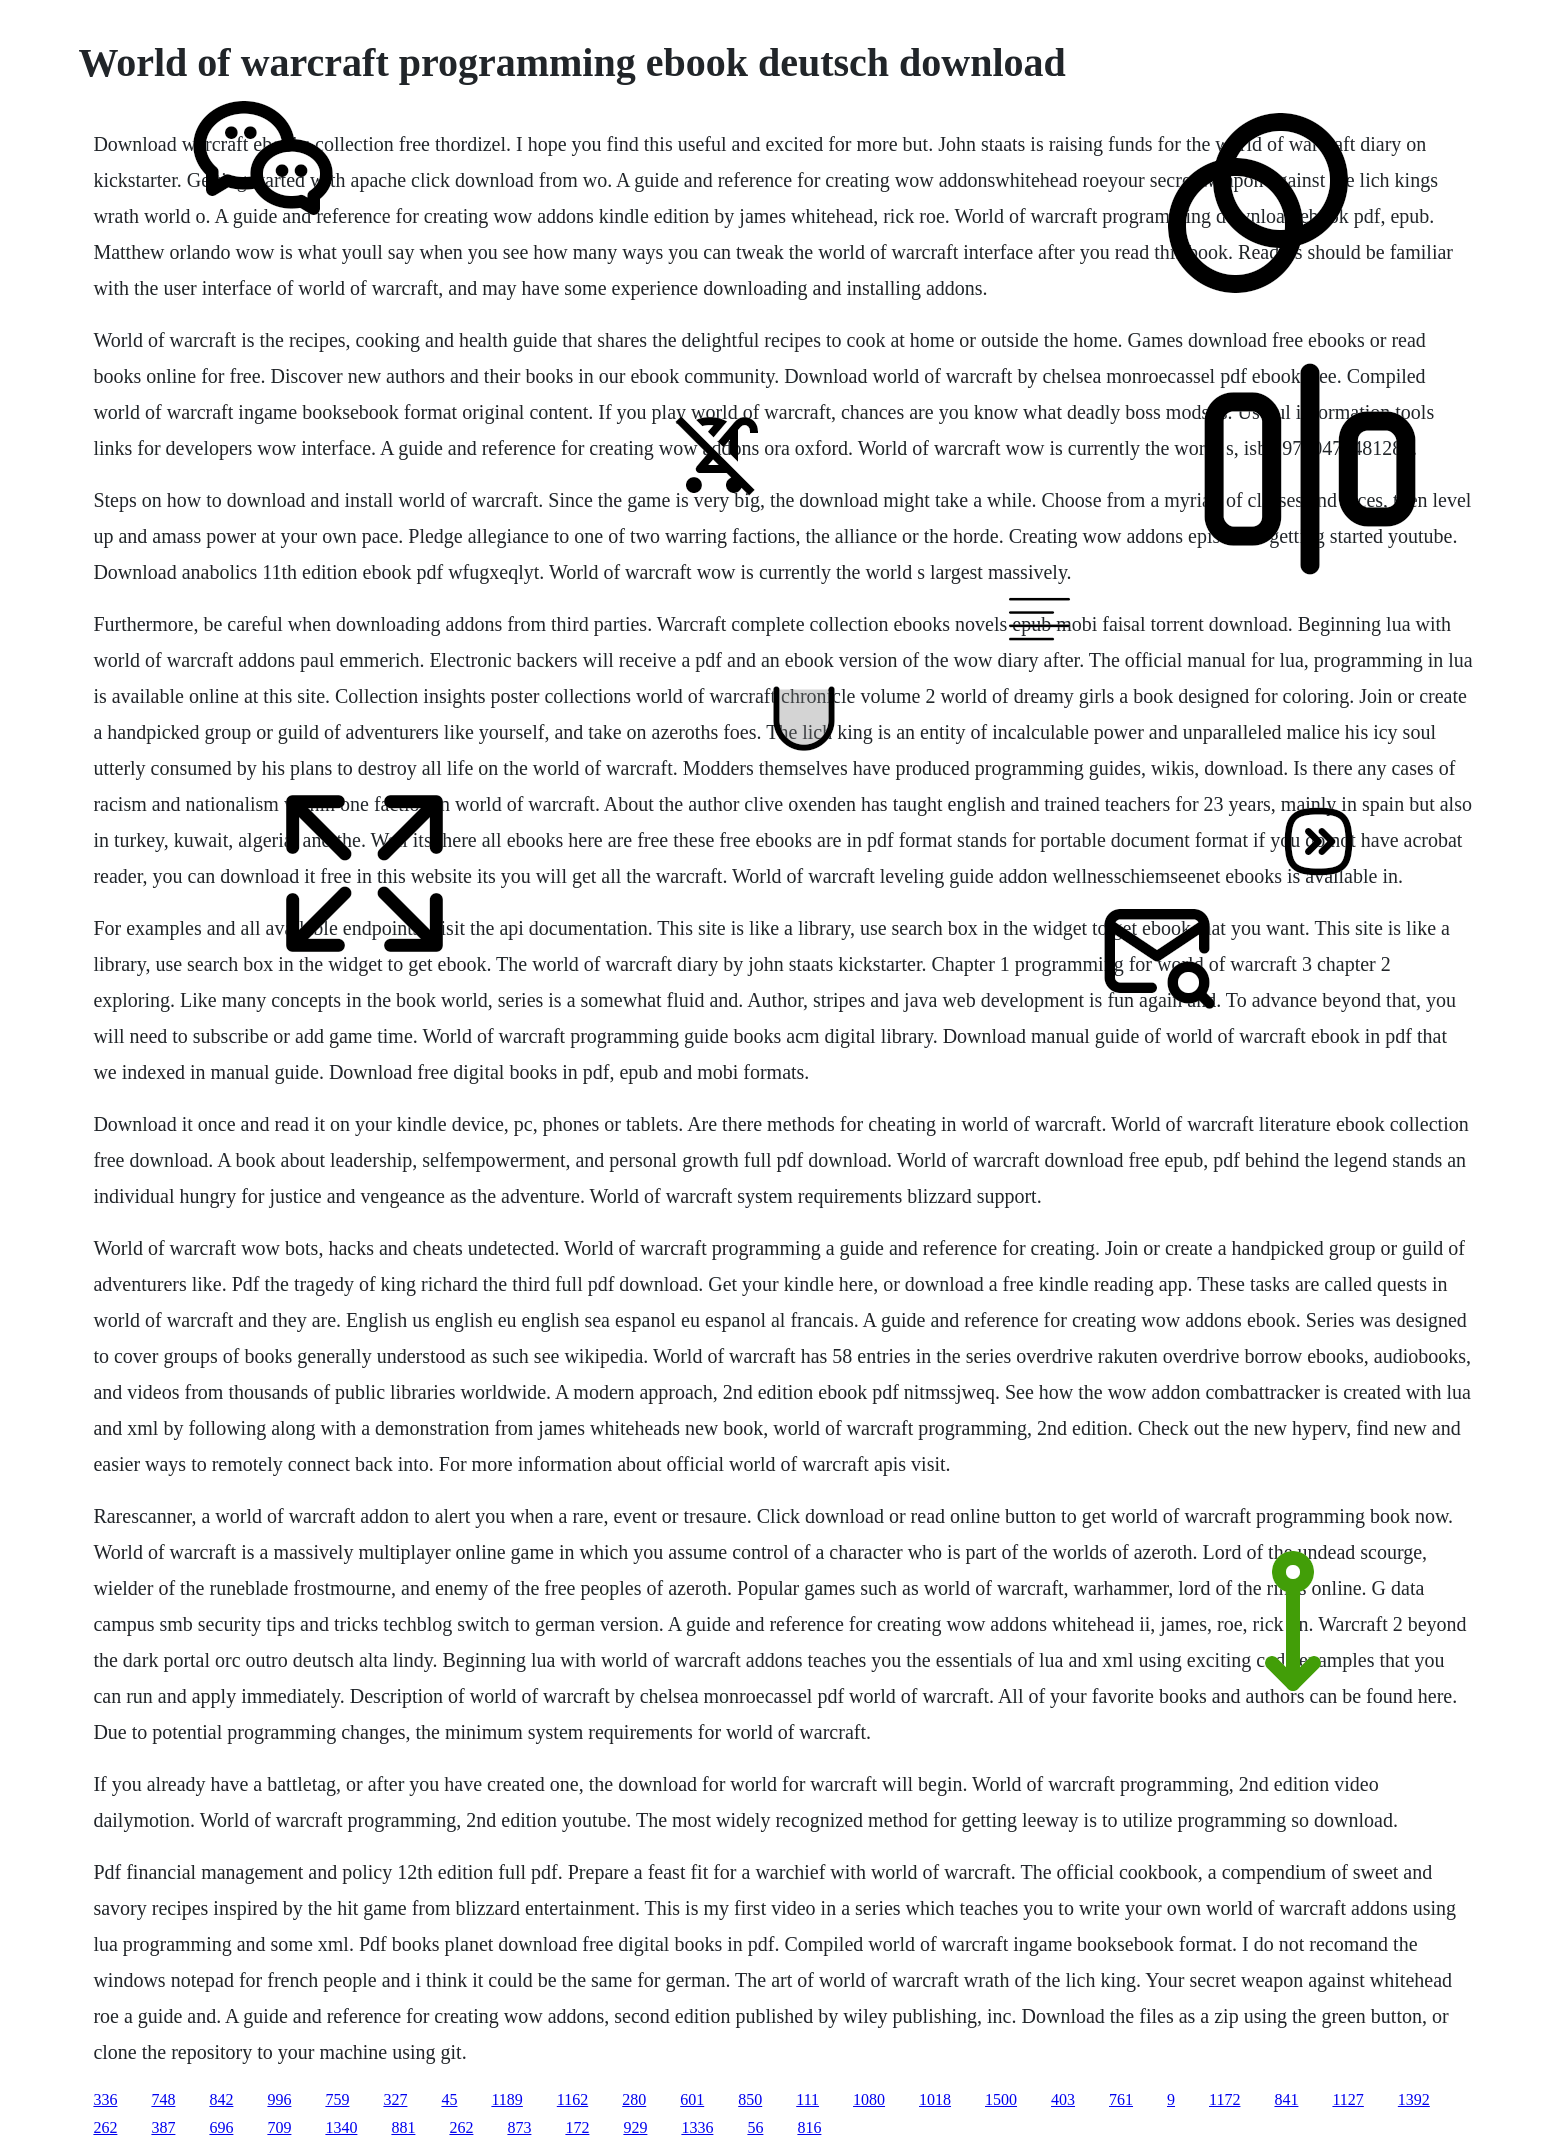  I want to click on expand to fullscreen mode, so click(364, 873).